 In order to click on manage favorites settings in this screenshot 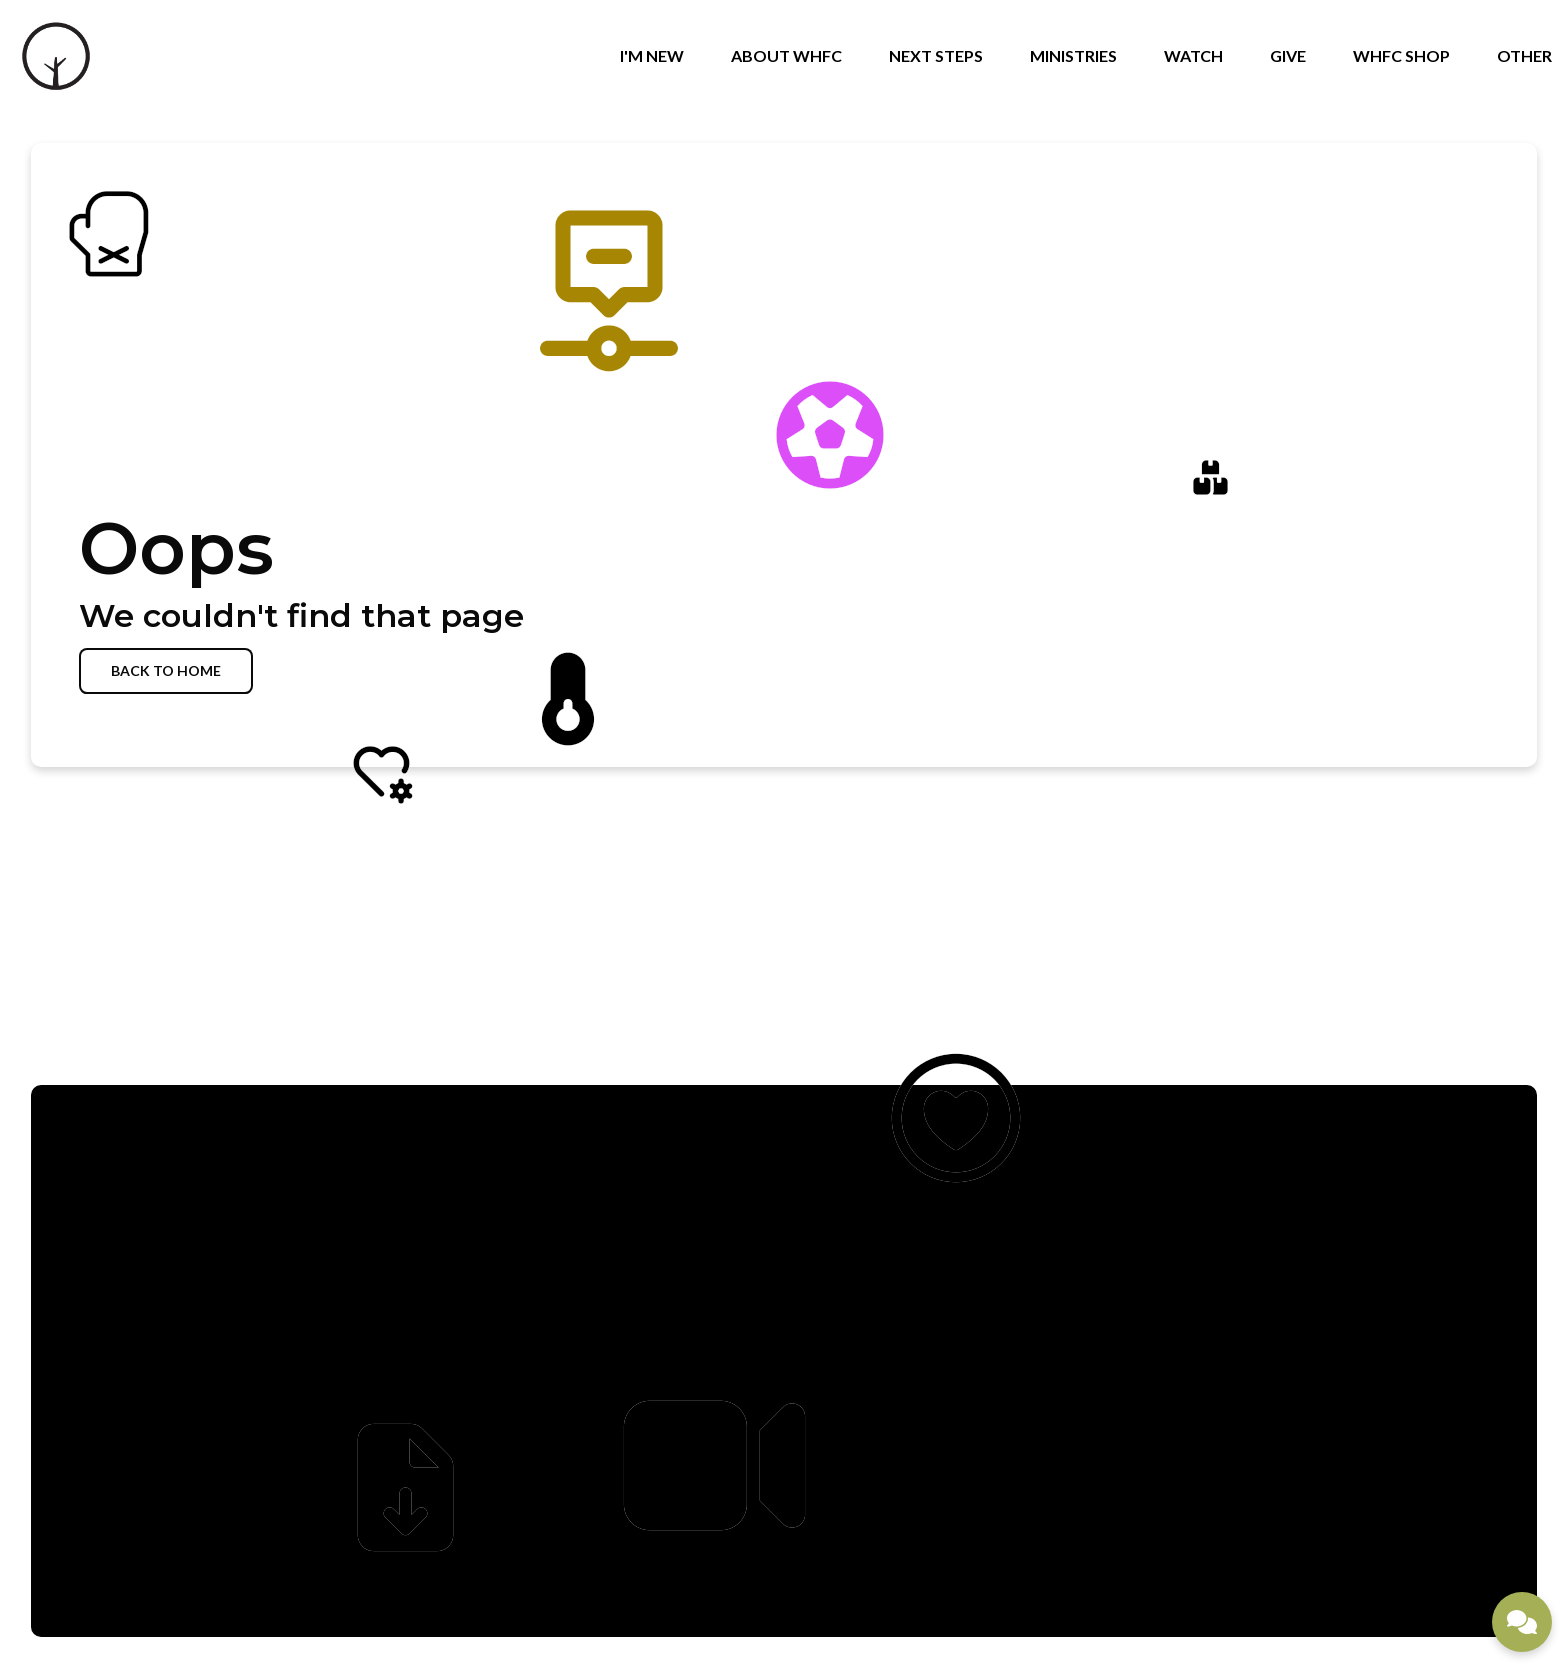, I will do `click(381, 771)`.